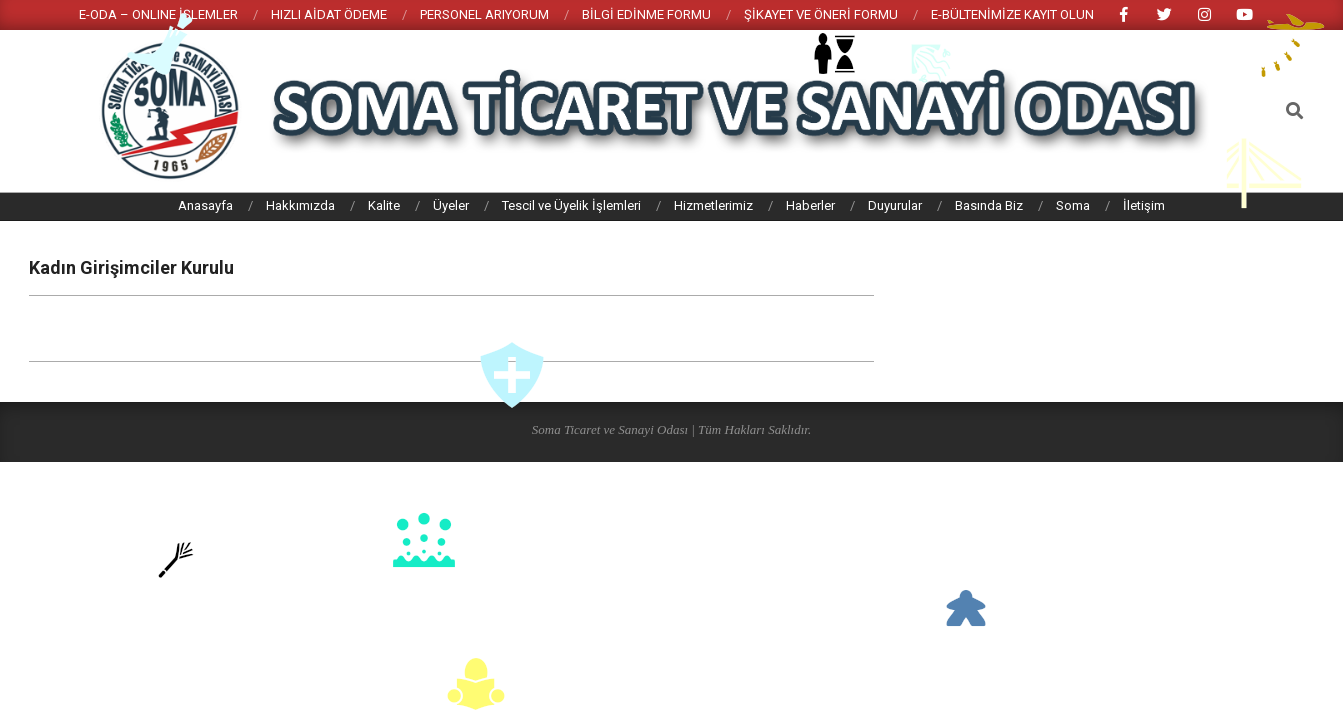 The image size is (1343, 720). What do you see at coordinates (834, 53) in the screenshot?
I see `view player's time spent in game` at bounding box center [834, 53].